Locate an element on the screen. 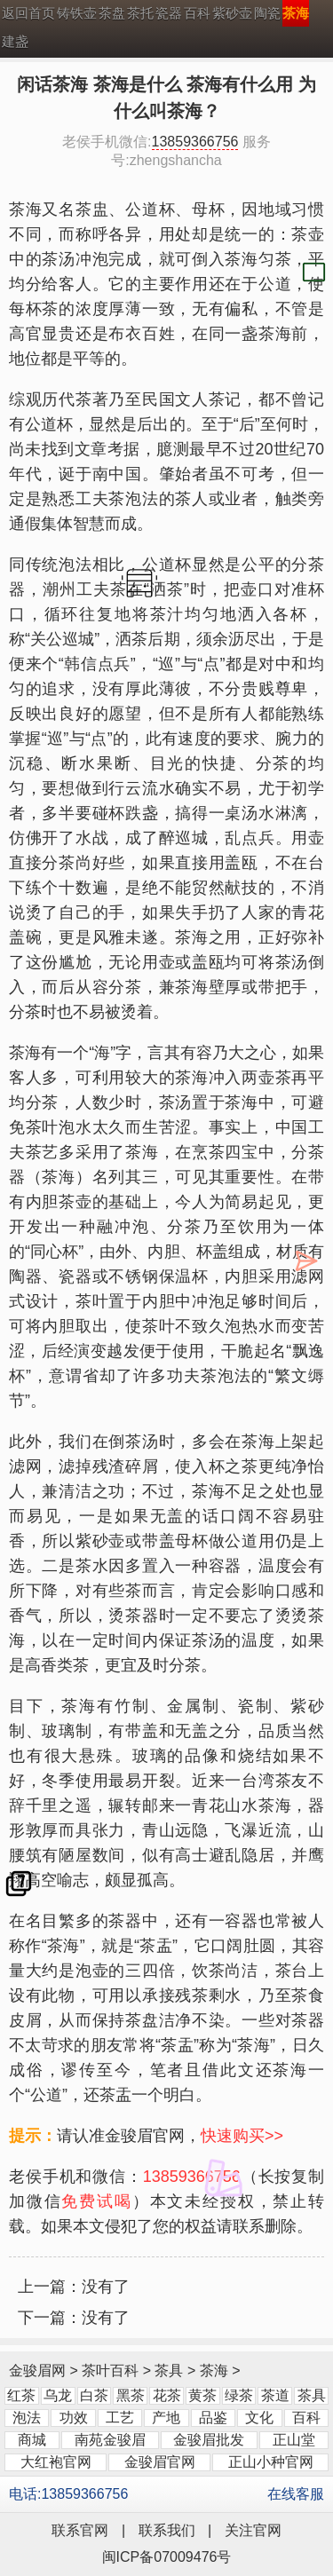 The width and height of the screenshot is (333, 2576). access color palette or theme options is located at coordinates (222, 2179).